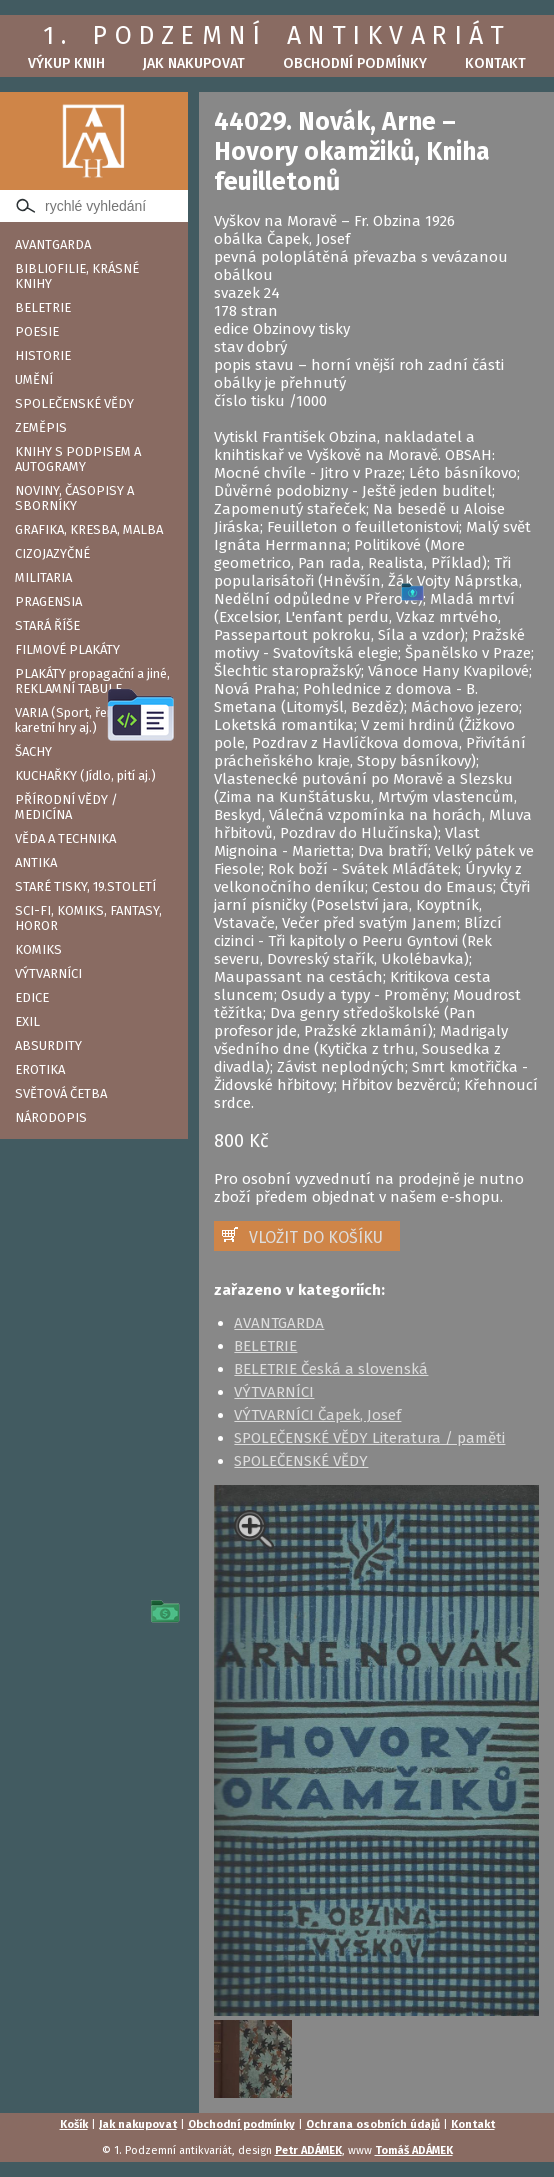 The image size is (554, 2177). I want to click on open folder containing financial documents, so click(165, 1612).